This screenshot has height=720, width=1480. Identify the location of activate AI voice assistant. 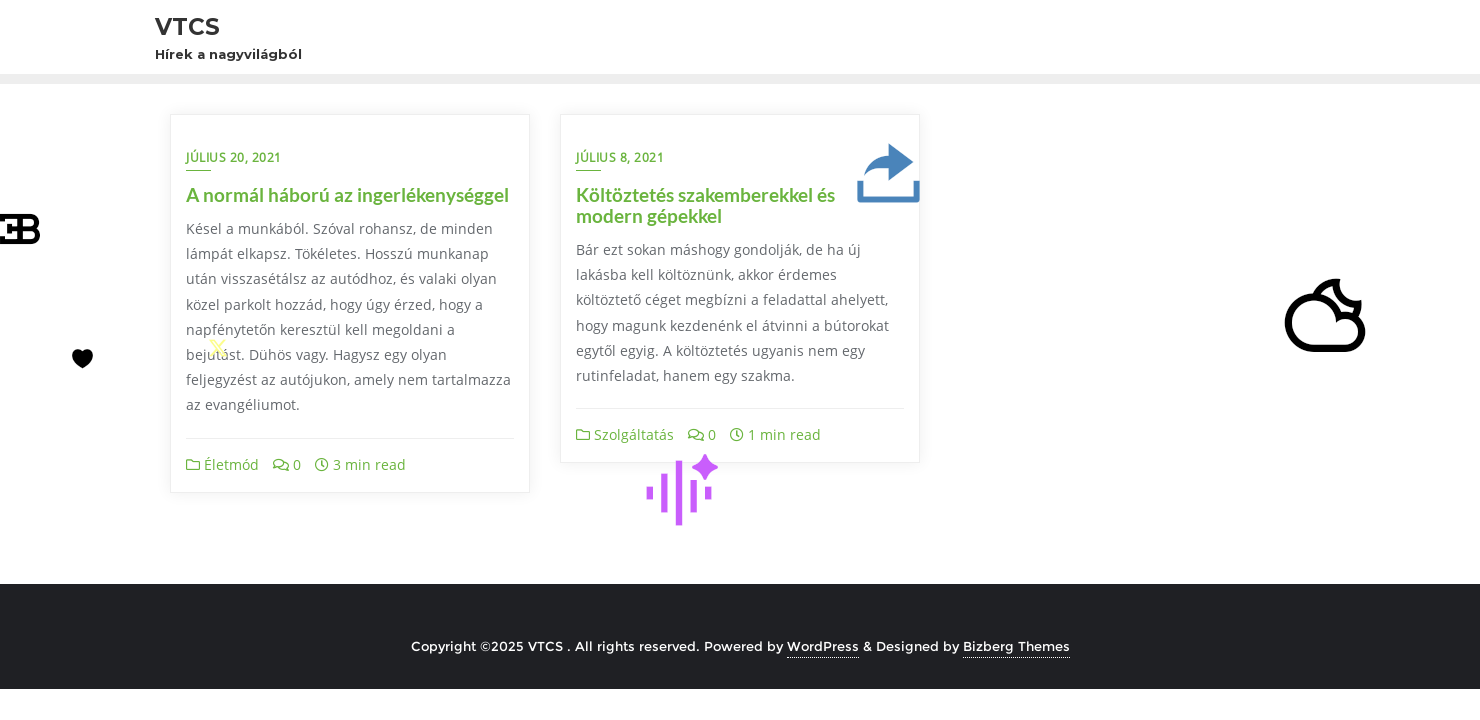
(679, 493).